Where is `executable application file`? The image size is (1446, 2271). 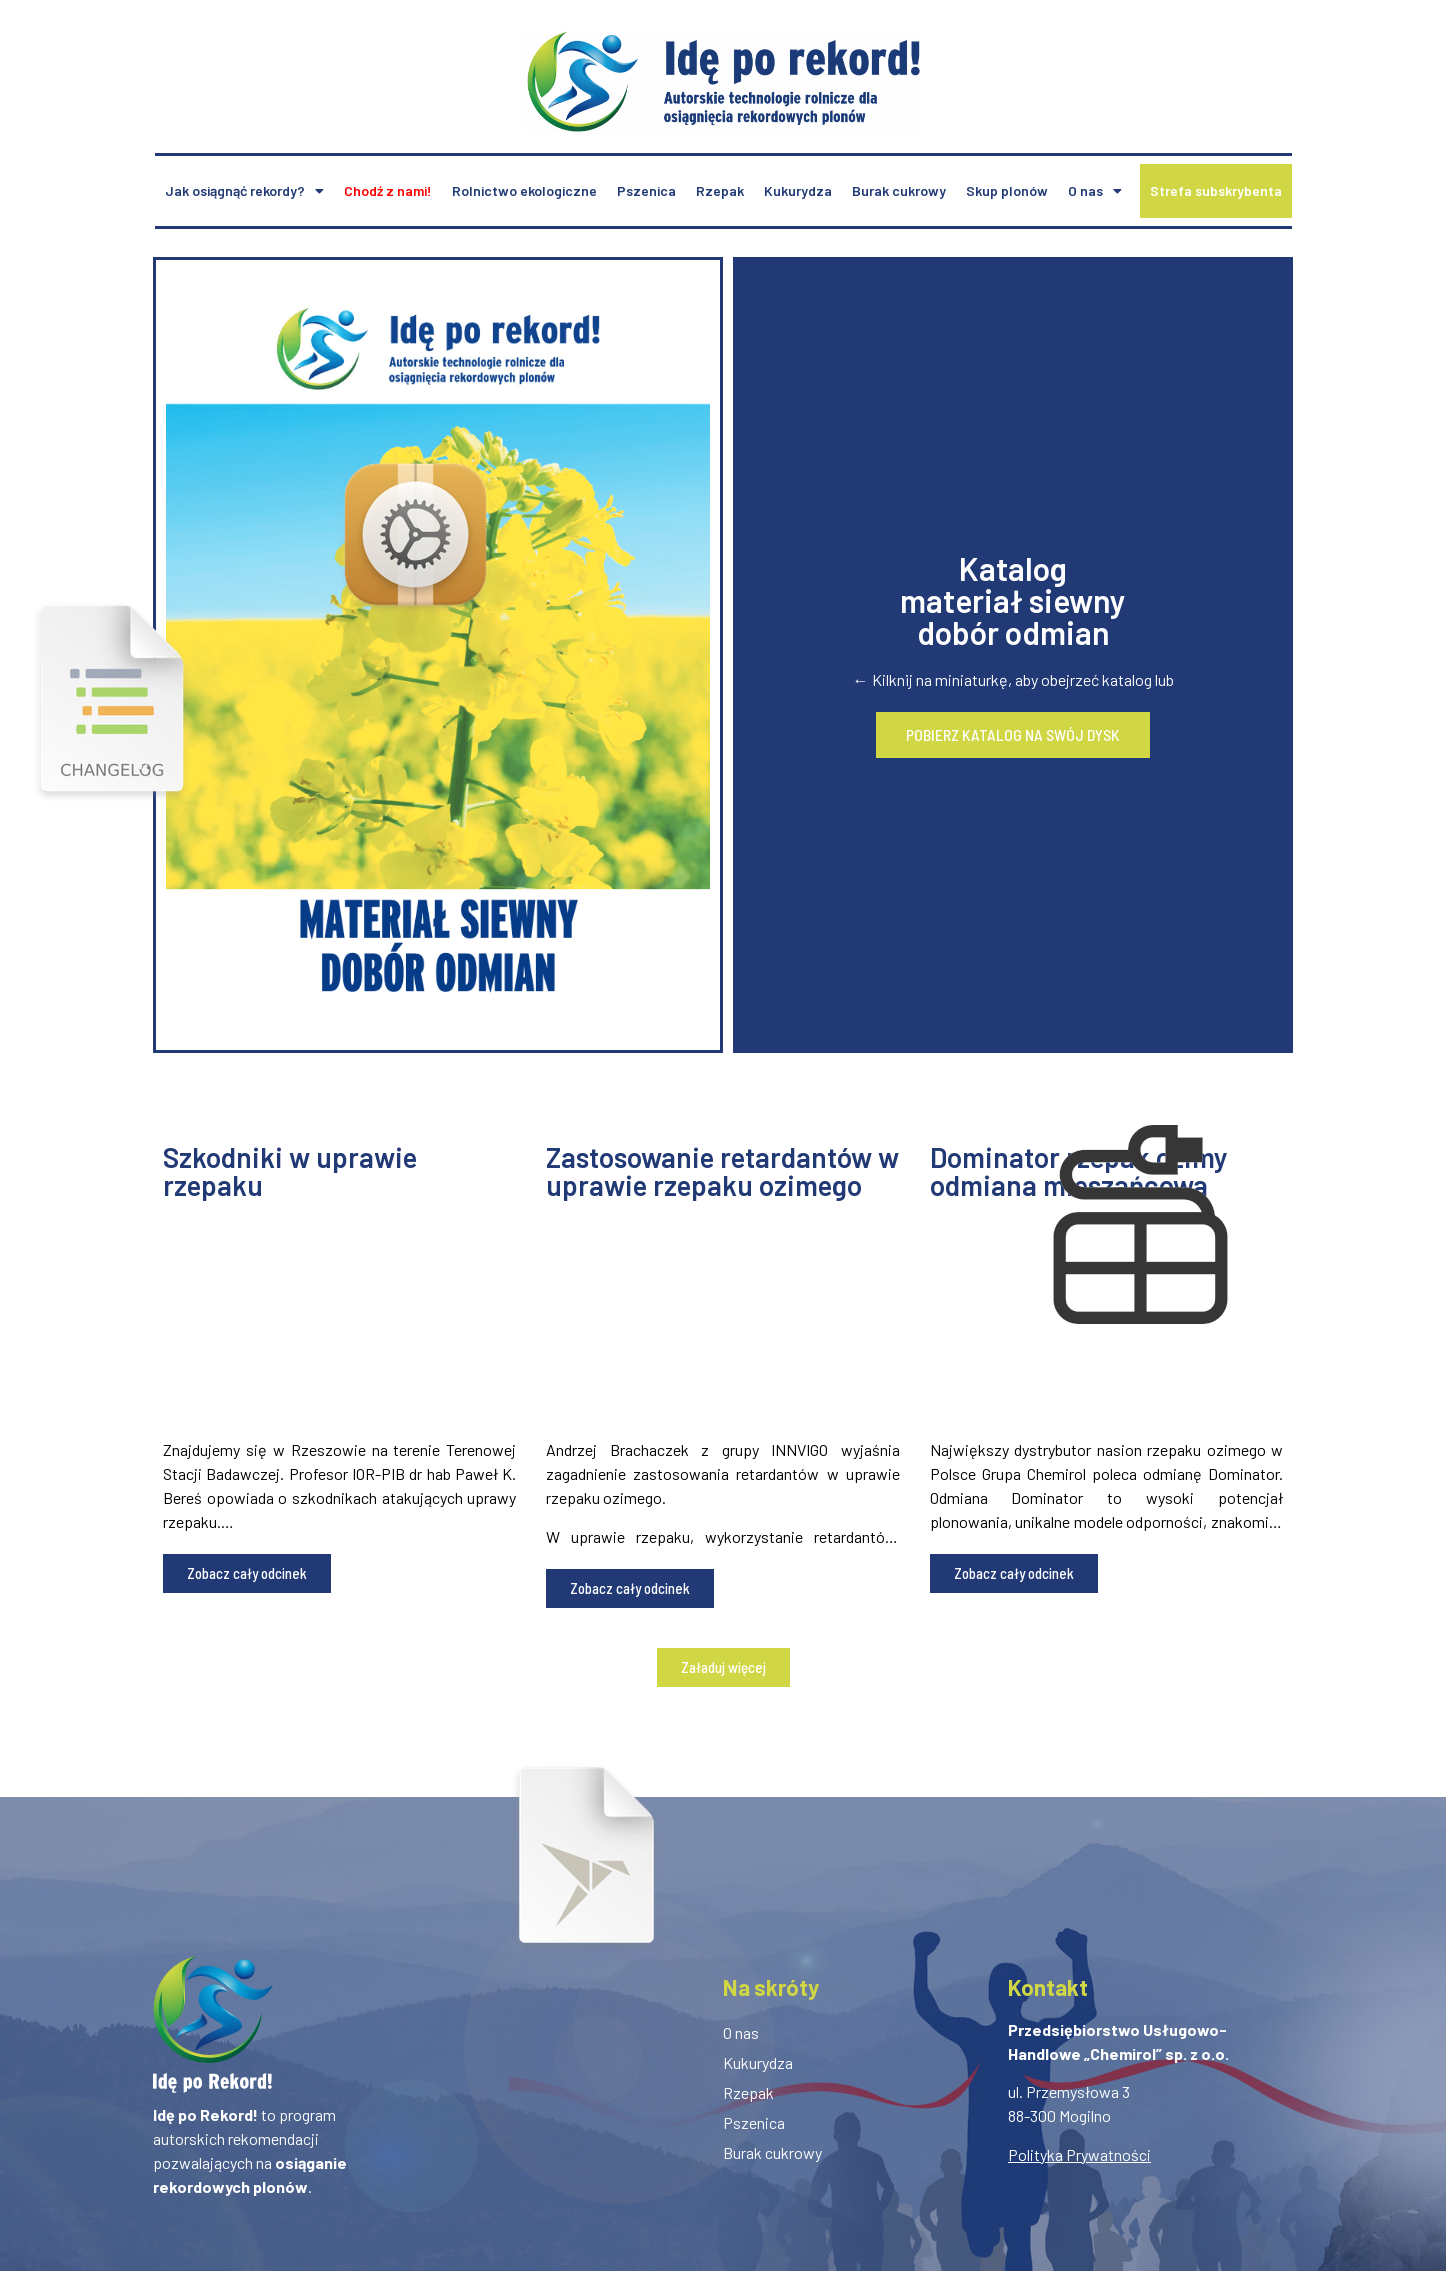 executable application file is located at coordinates (415, 532).